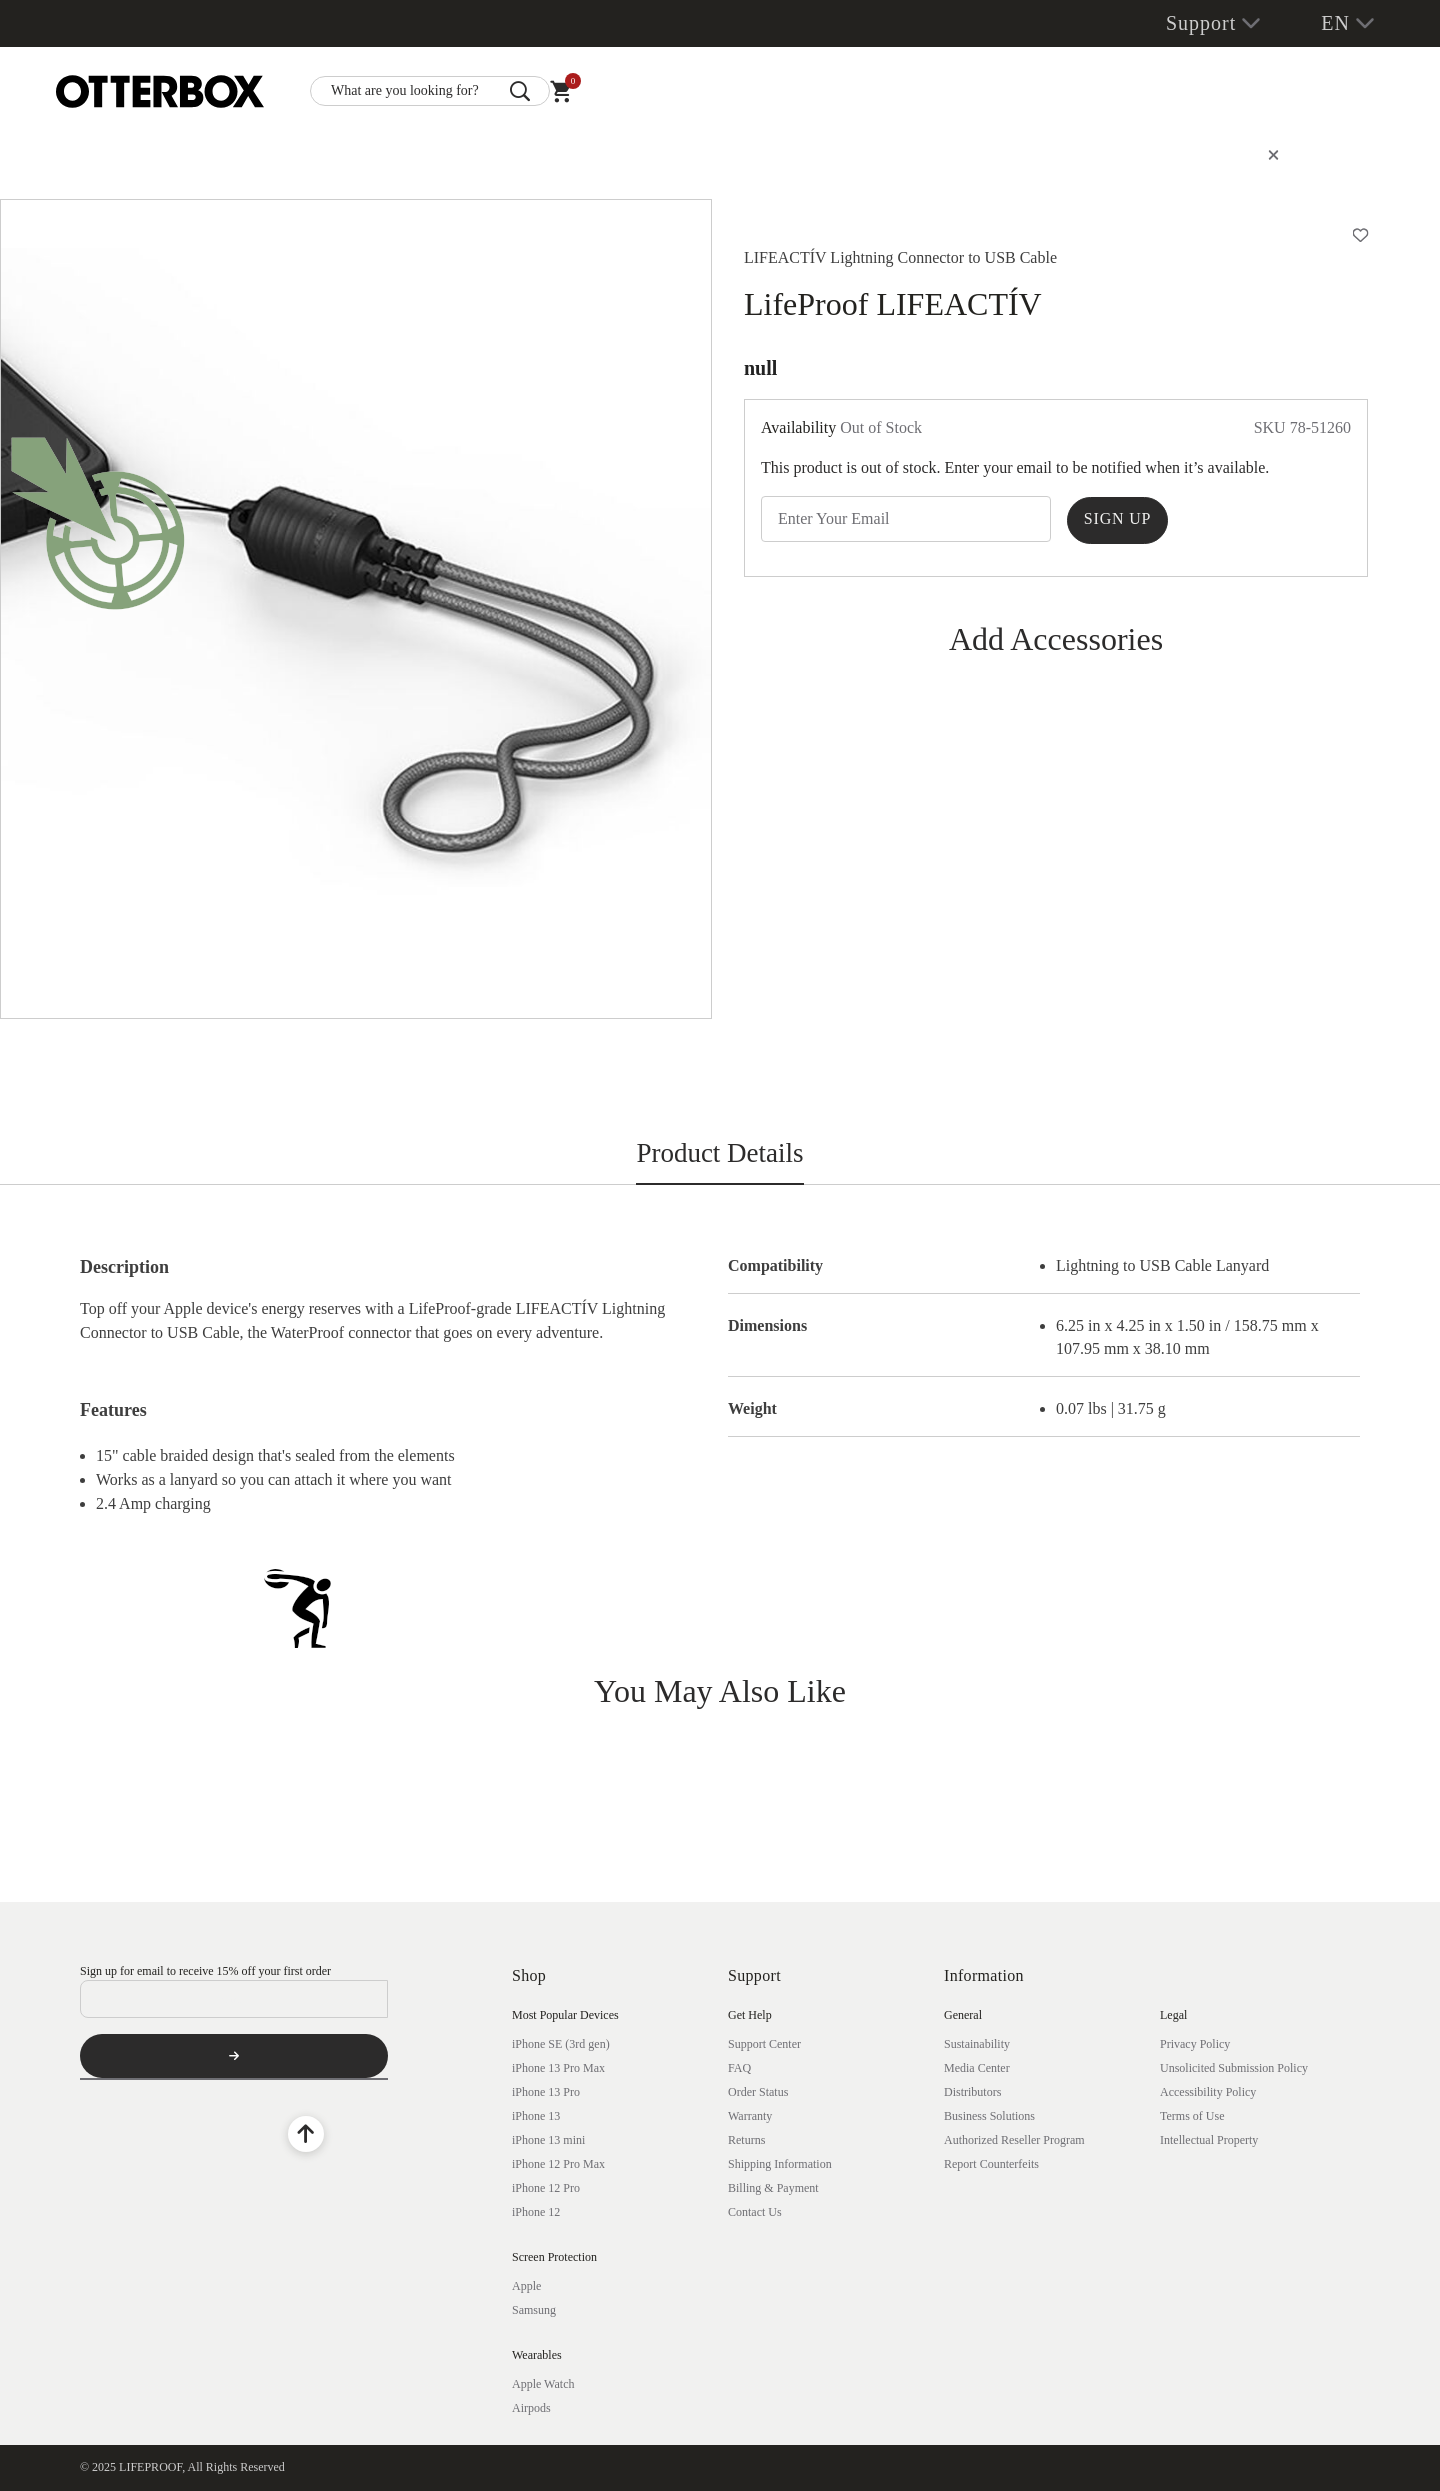 The image size is (1440, 2491). What do you see at coordinates (98, 524) in the screenshot?
I see `aim or target an objective` at bounding box center [98, 524].